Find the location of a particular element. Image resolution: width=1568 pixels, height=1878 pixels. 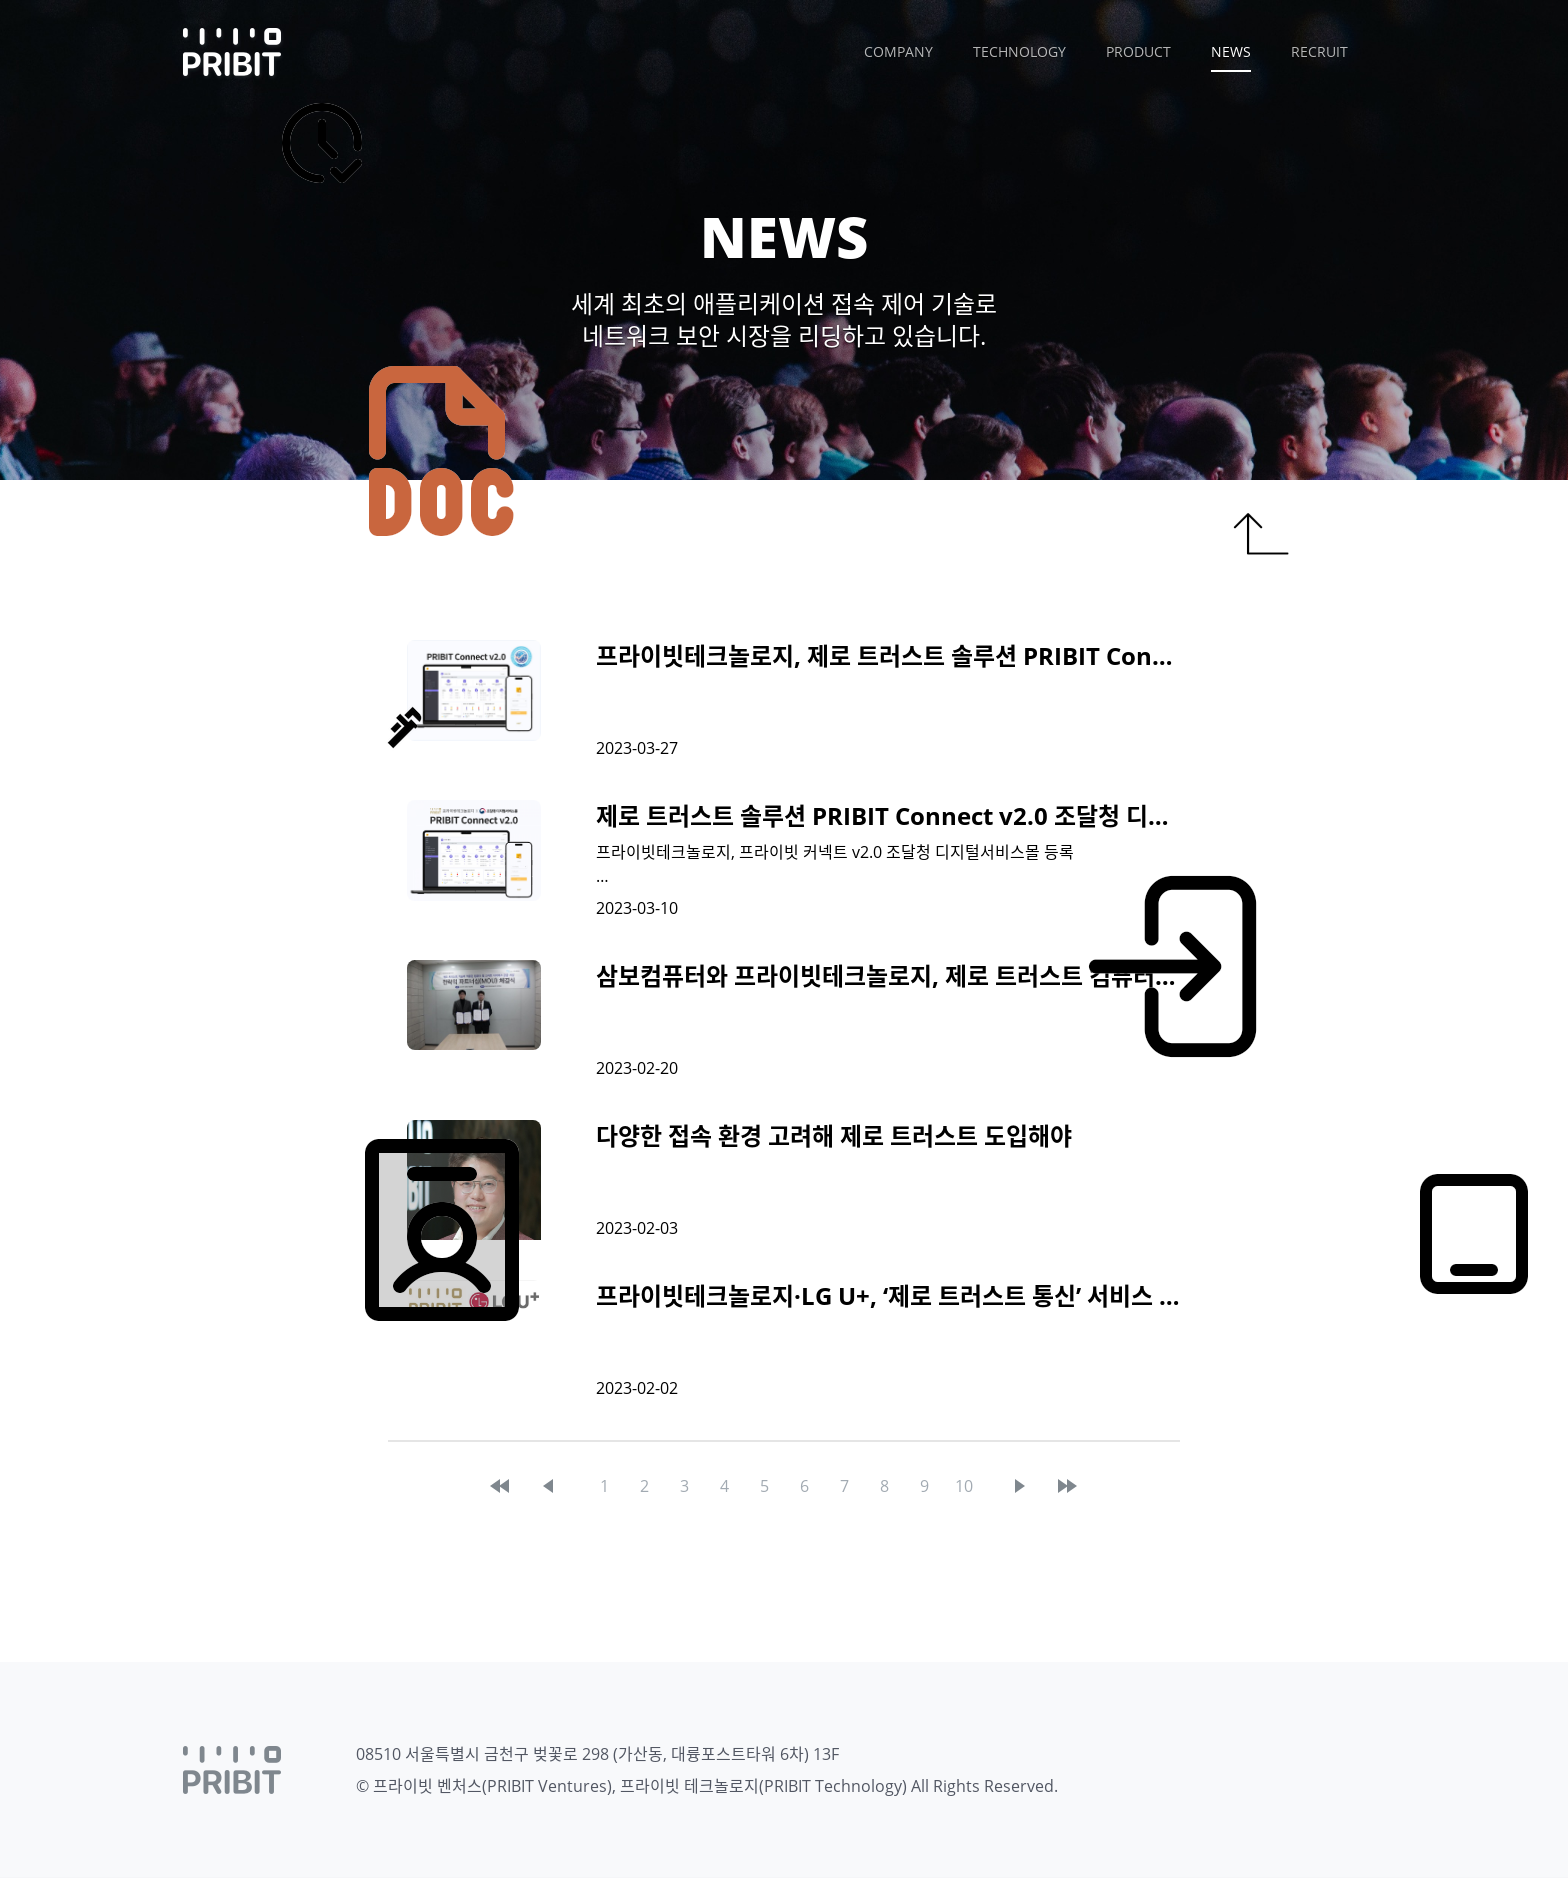

access plumbing services or repairs is located at coordinates (404, 727).